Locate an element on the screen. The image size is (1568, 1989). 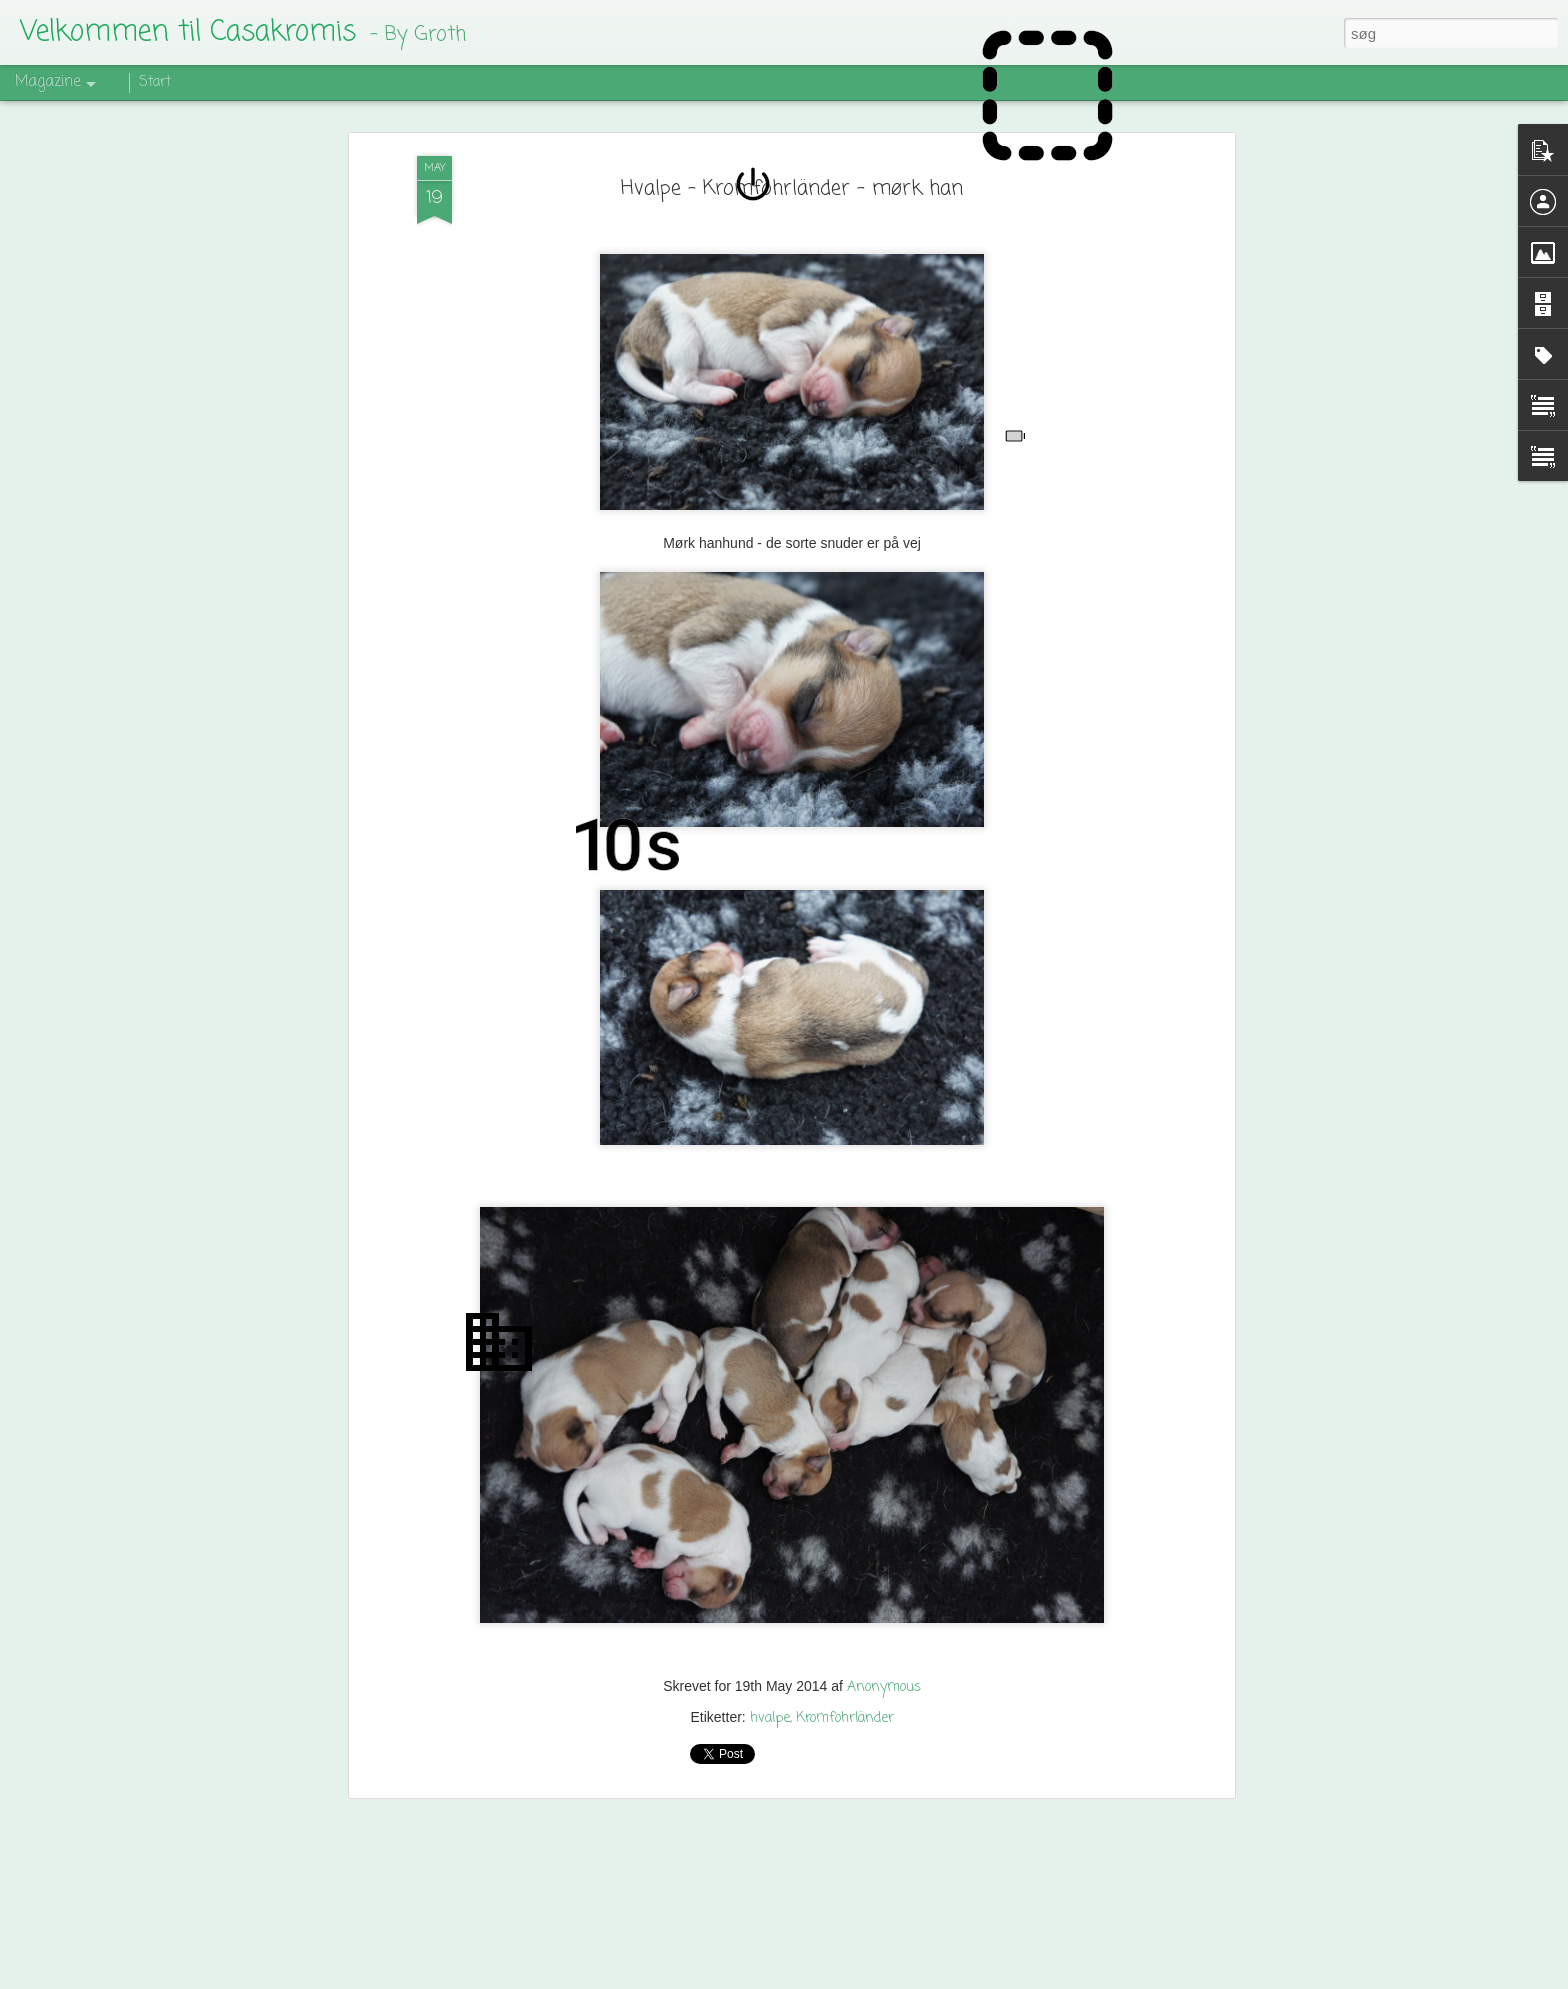
indicates battery is empty or depleted is located at coordinates (1015, 436).